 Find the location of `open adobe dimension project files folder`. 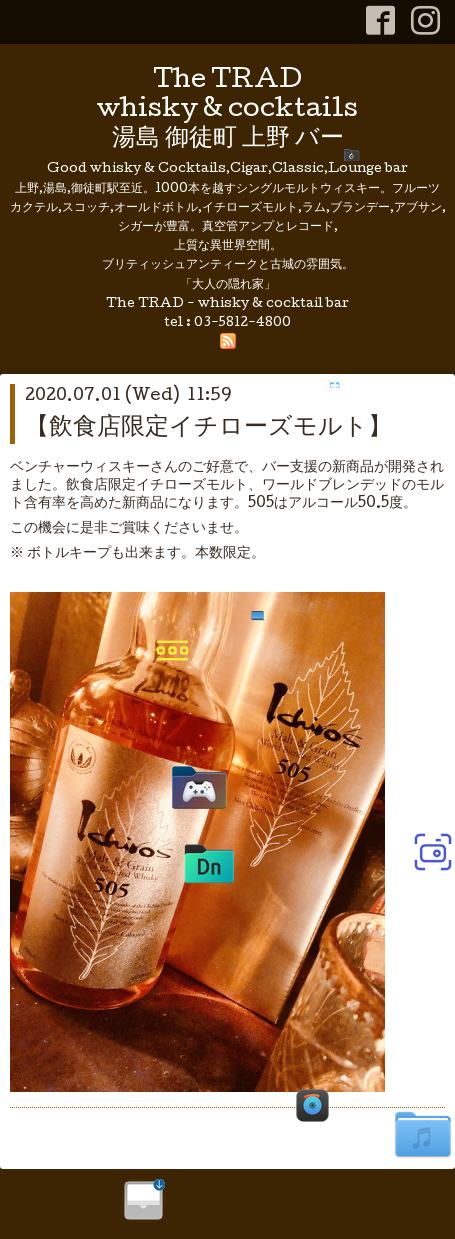

open adobe dimension project files folder is located at coordinates (209, 865).